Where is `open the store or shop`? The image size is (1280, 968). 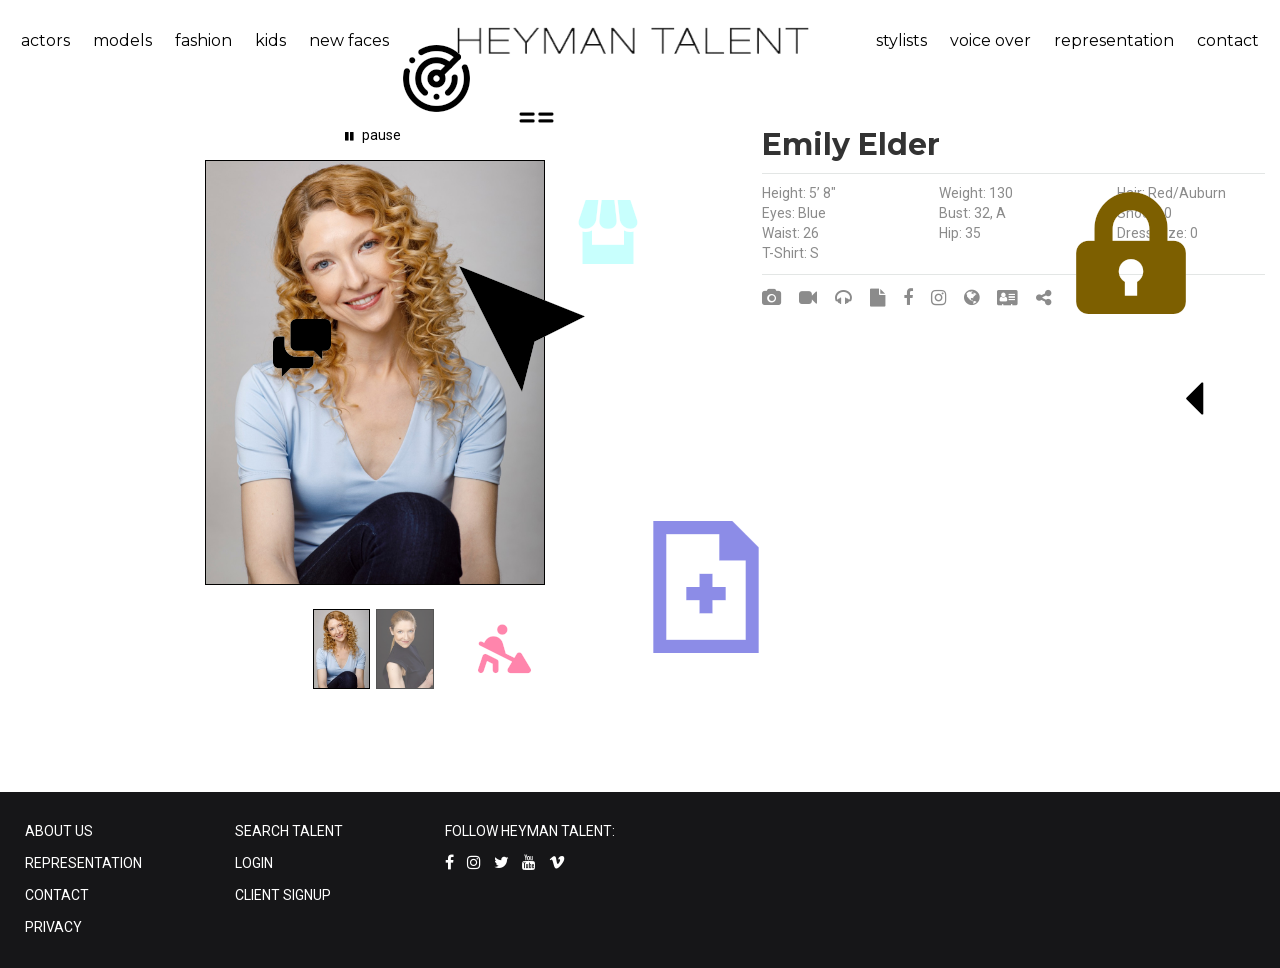
open the store or shop is located at coordinates (608, 232).